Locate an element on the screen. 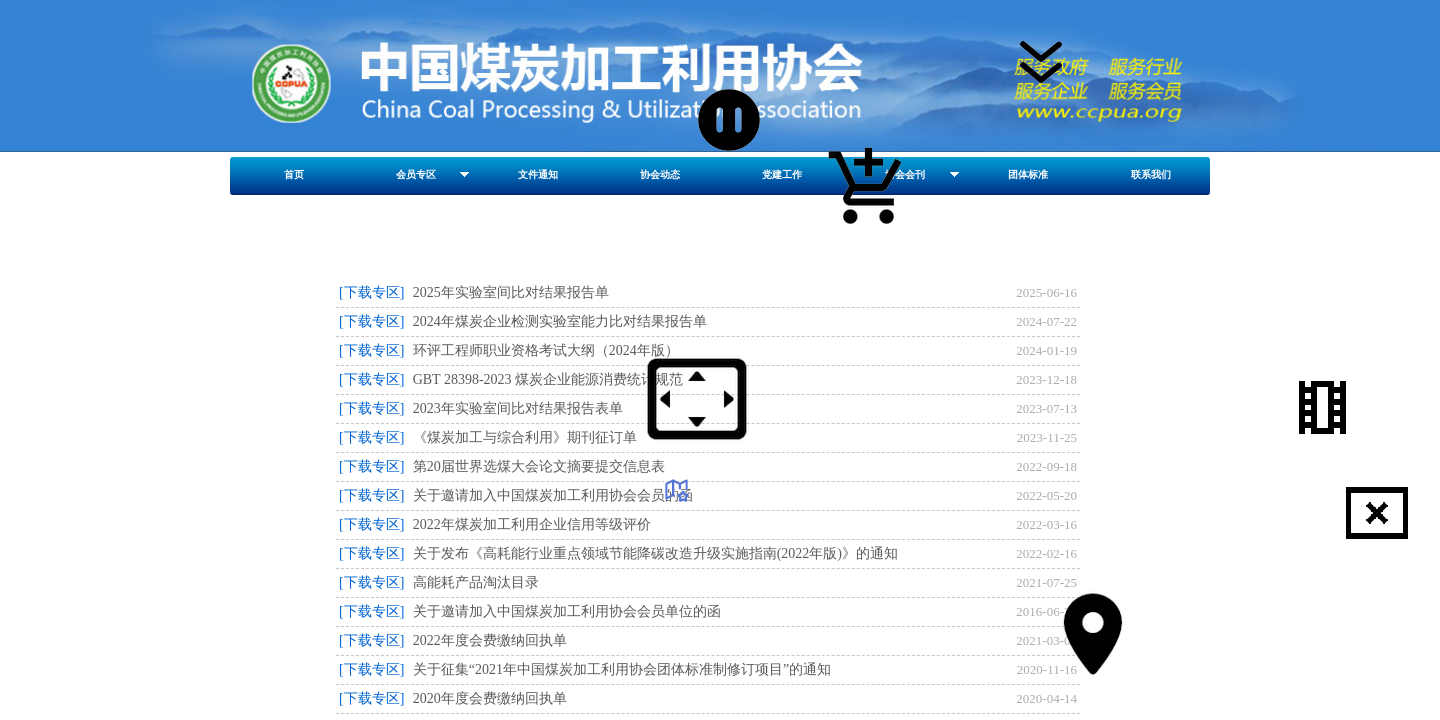  view favorite locations on map is located at coordinates (676, 489).